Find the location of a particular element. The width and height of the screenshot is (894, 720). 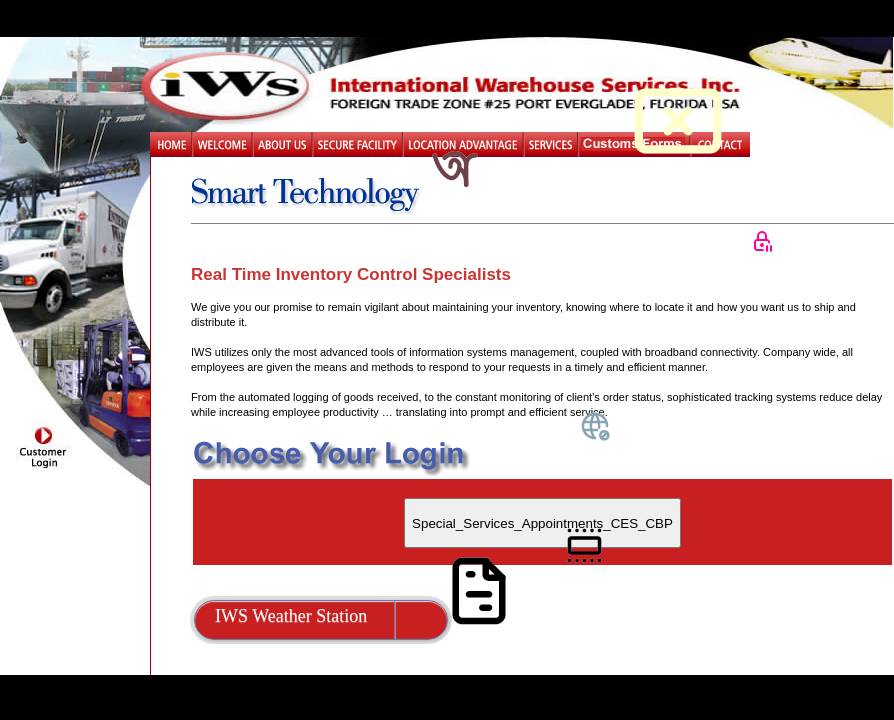

view invoice or billing document is located at coordinates (479, 591).